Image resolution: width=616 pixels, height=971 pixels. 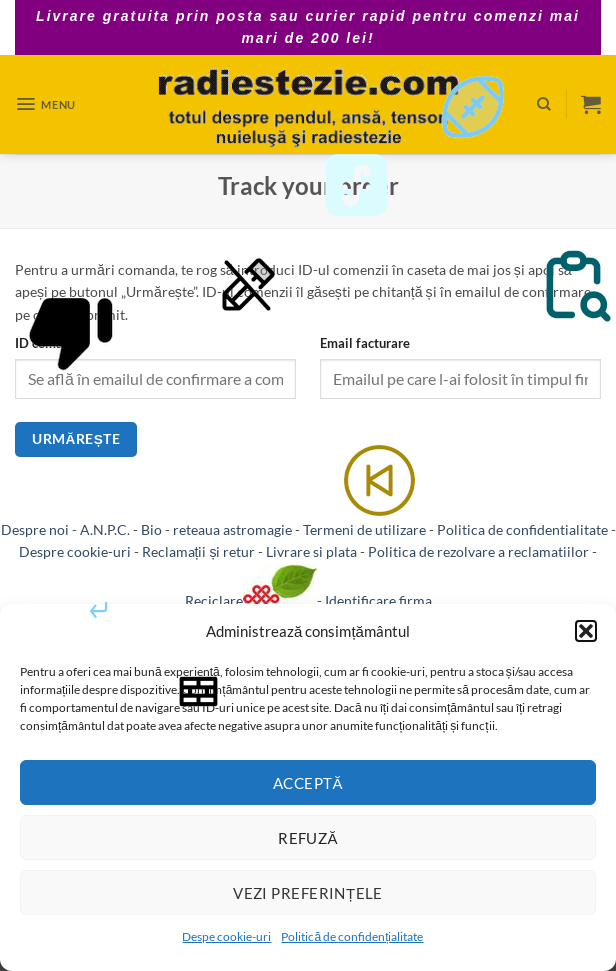 I want to click on return or enter key, so click(x=98, y=610).